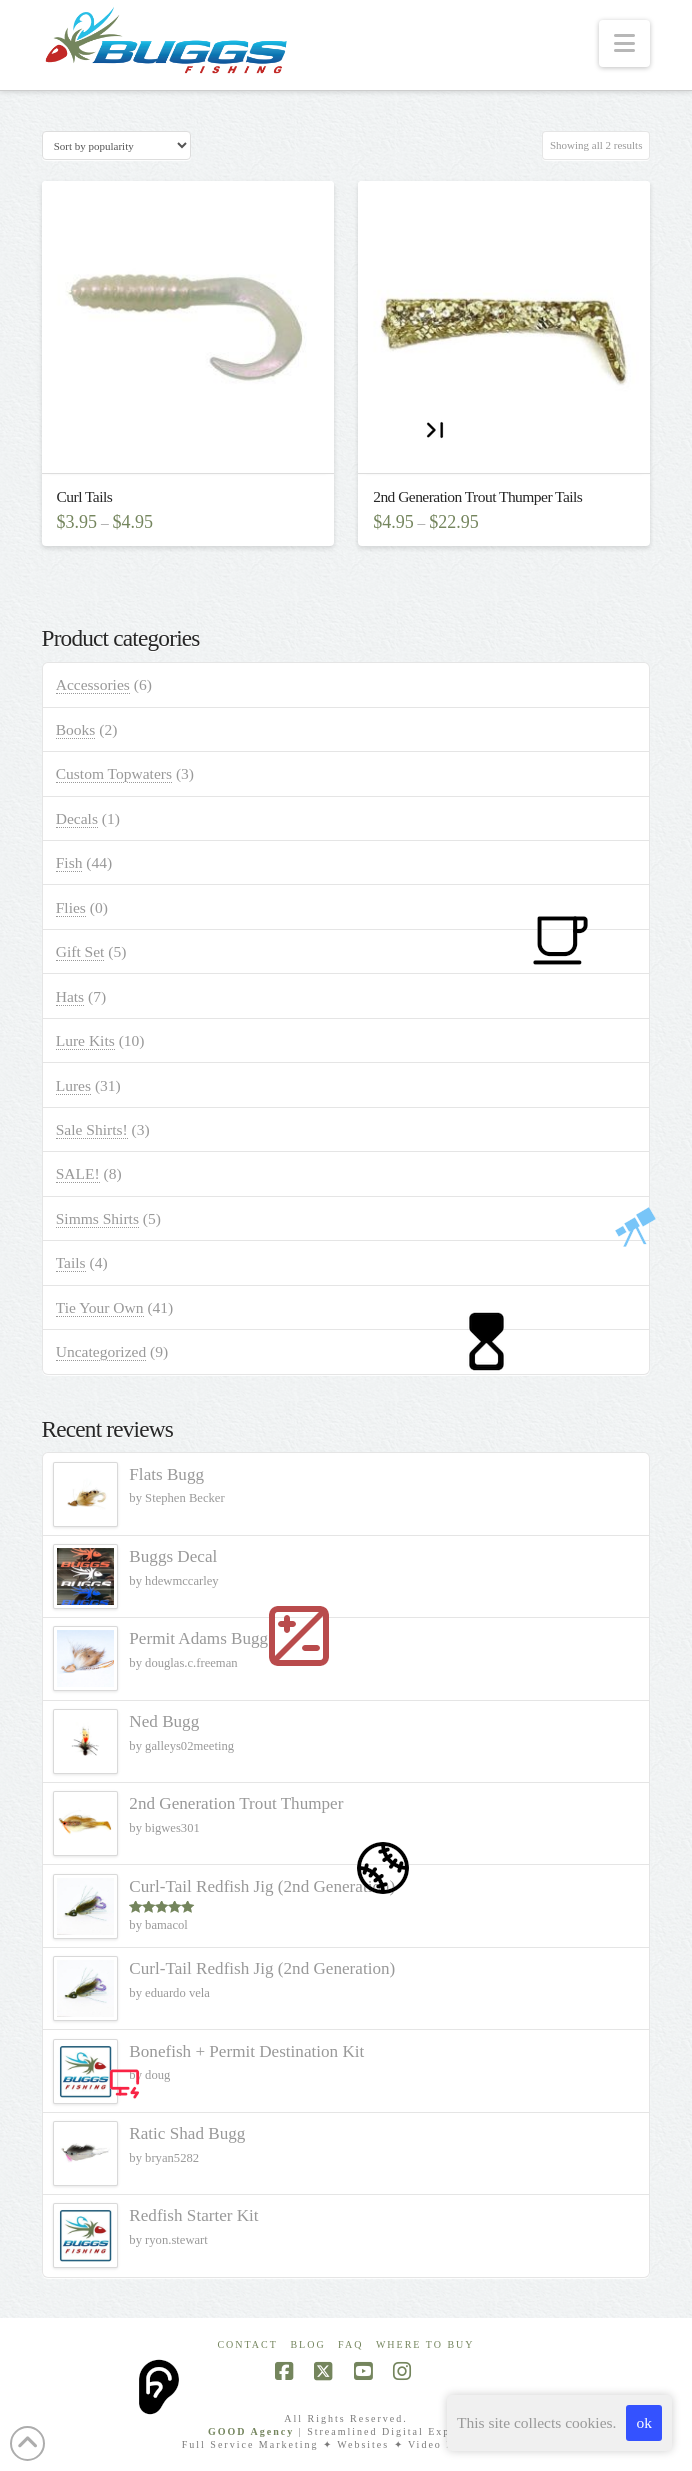 The height and width of the screenshot is (2471, 692). What do you see at coordinates (635, 1227) in the screenshot?
I see `explore or discover new content` at bounding box center [635, 1227].